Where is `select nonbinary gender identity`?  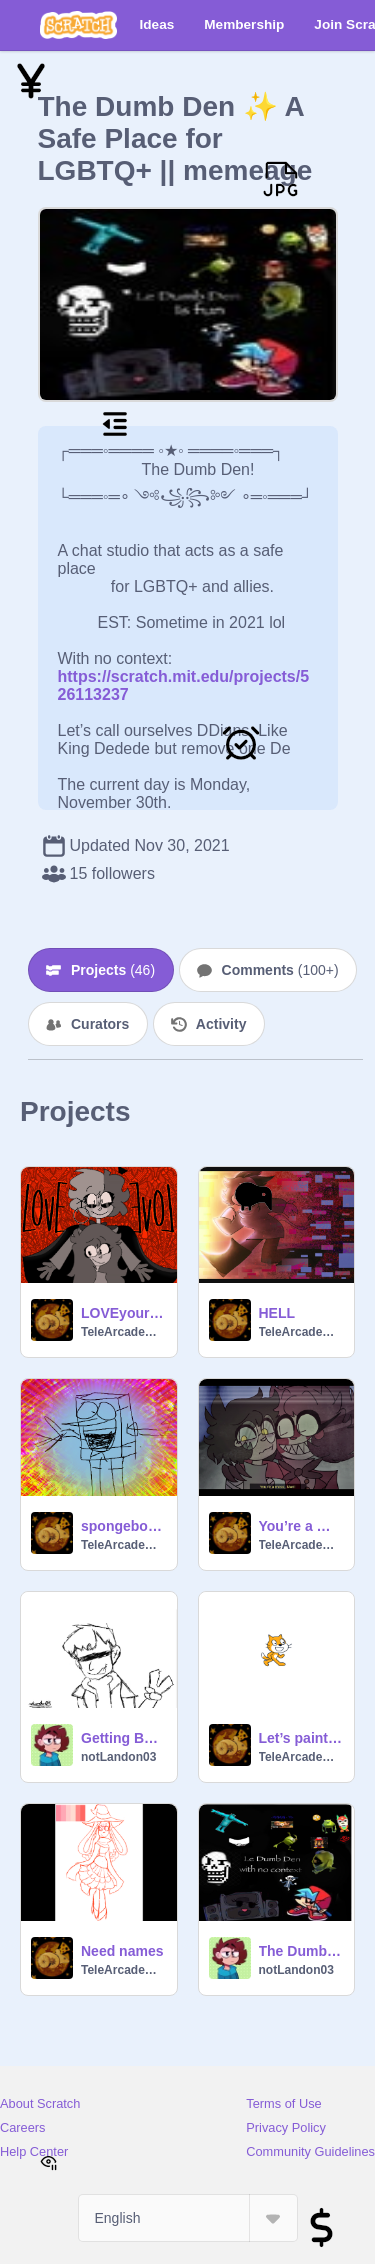
select nonbinary gender identity is located at coordinates (81, 1210).